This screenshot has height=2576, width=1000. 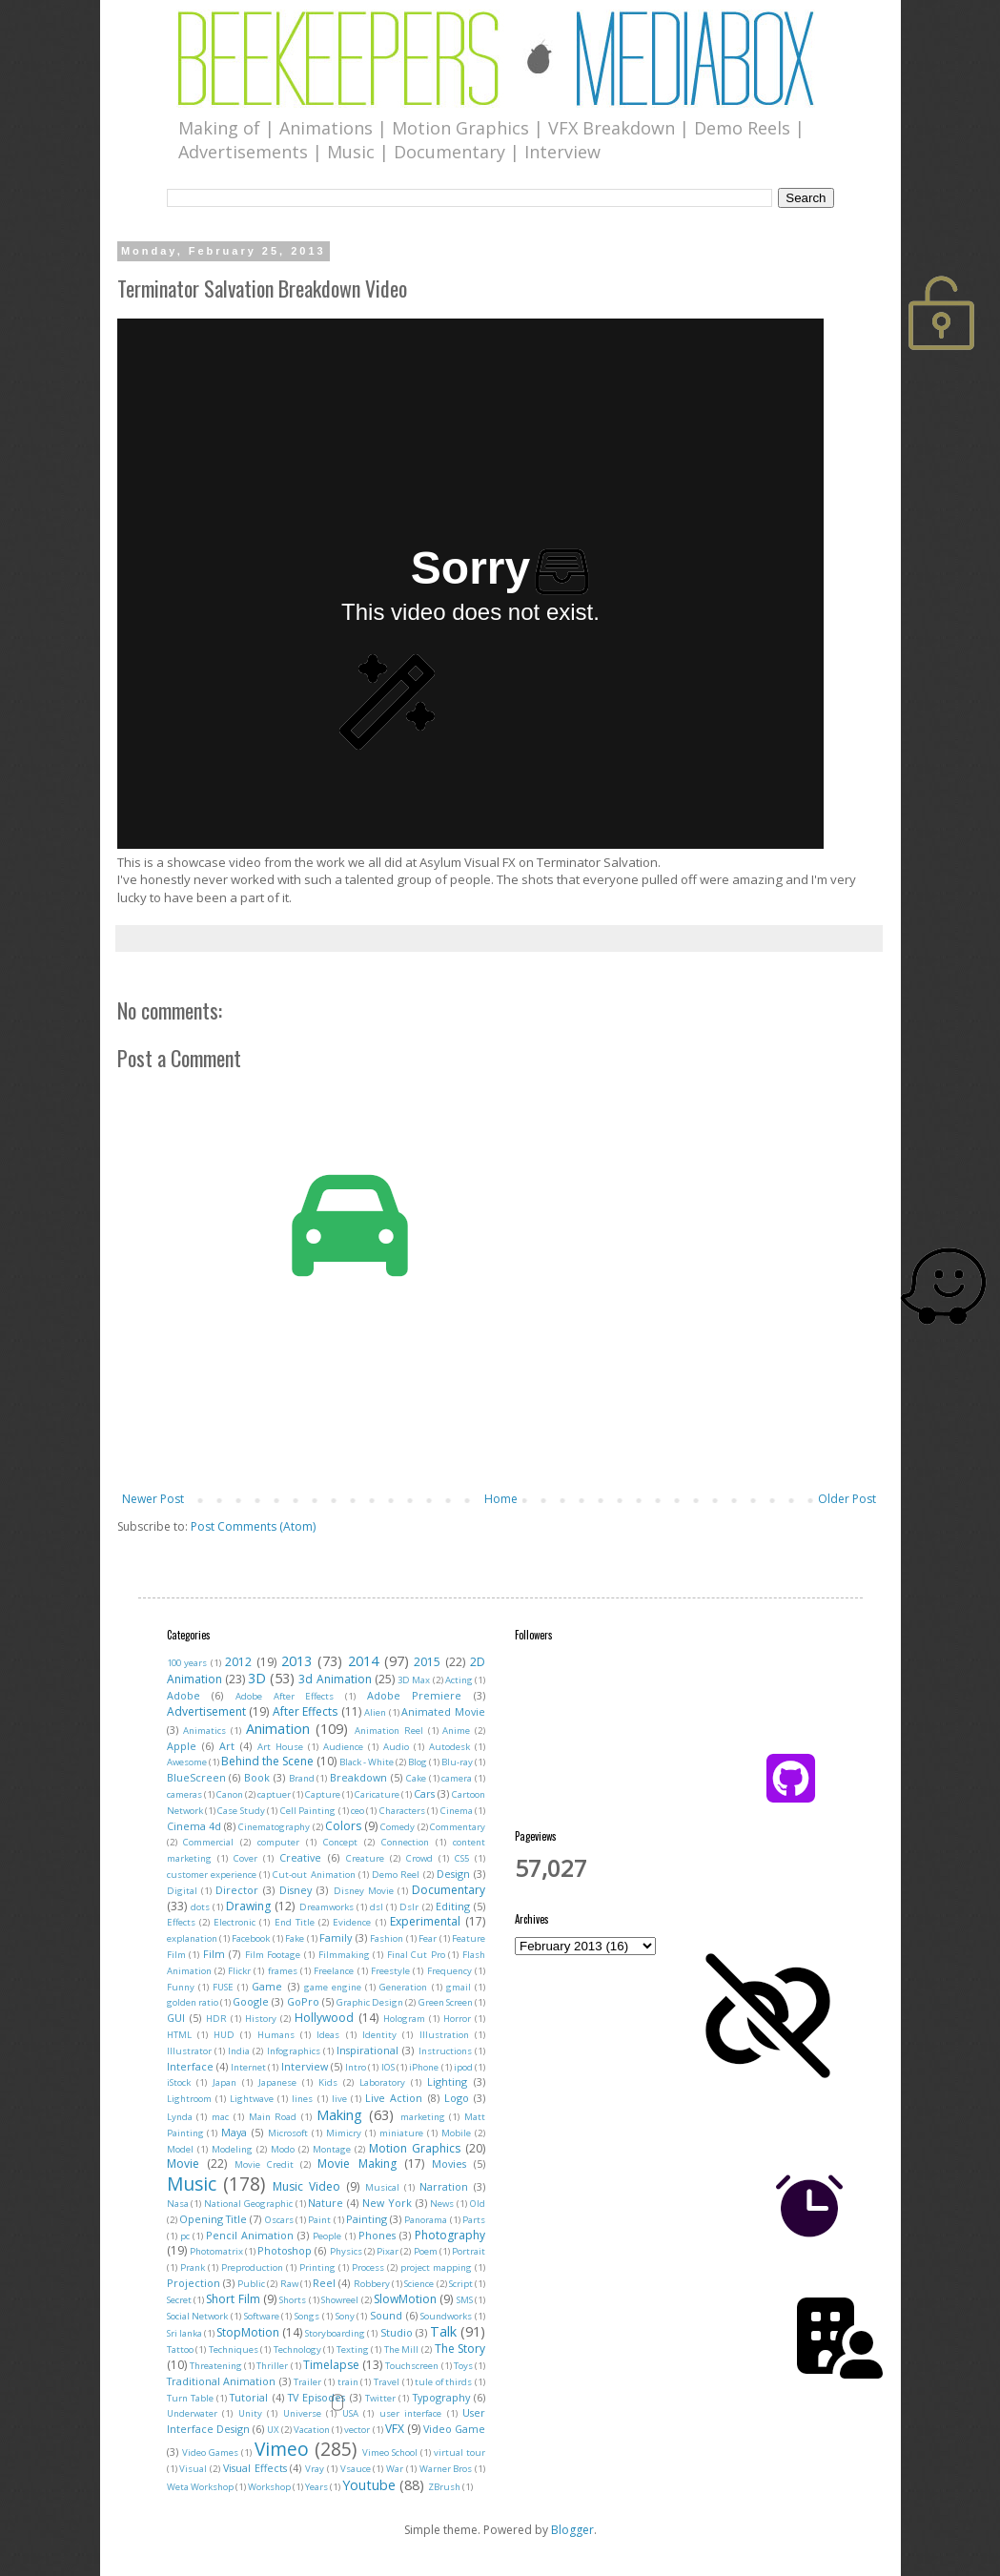 I want to click on set or view alarms, so click(x=809, y=2206).